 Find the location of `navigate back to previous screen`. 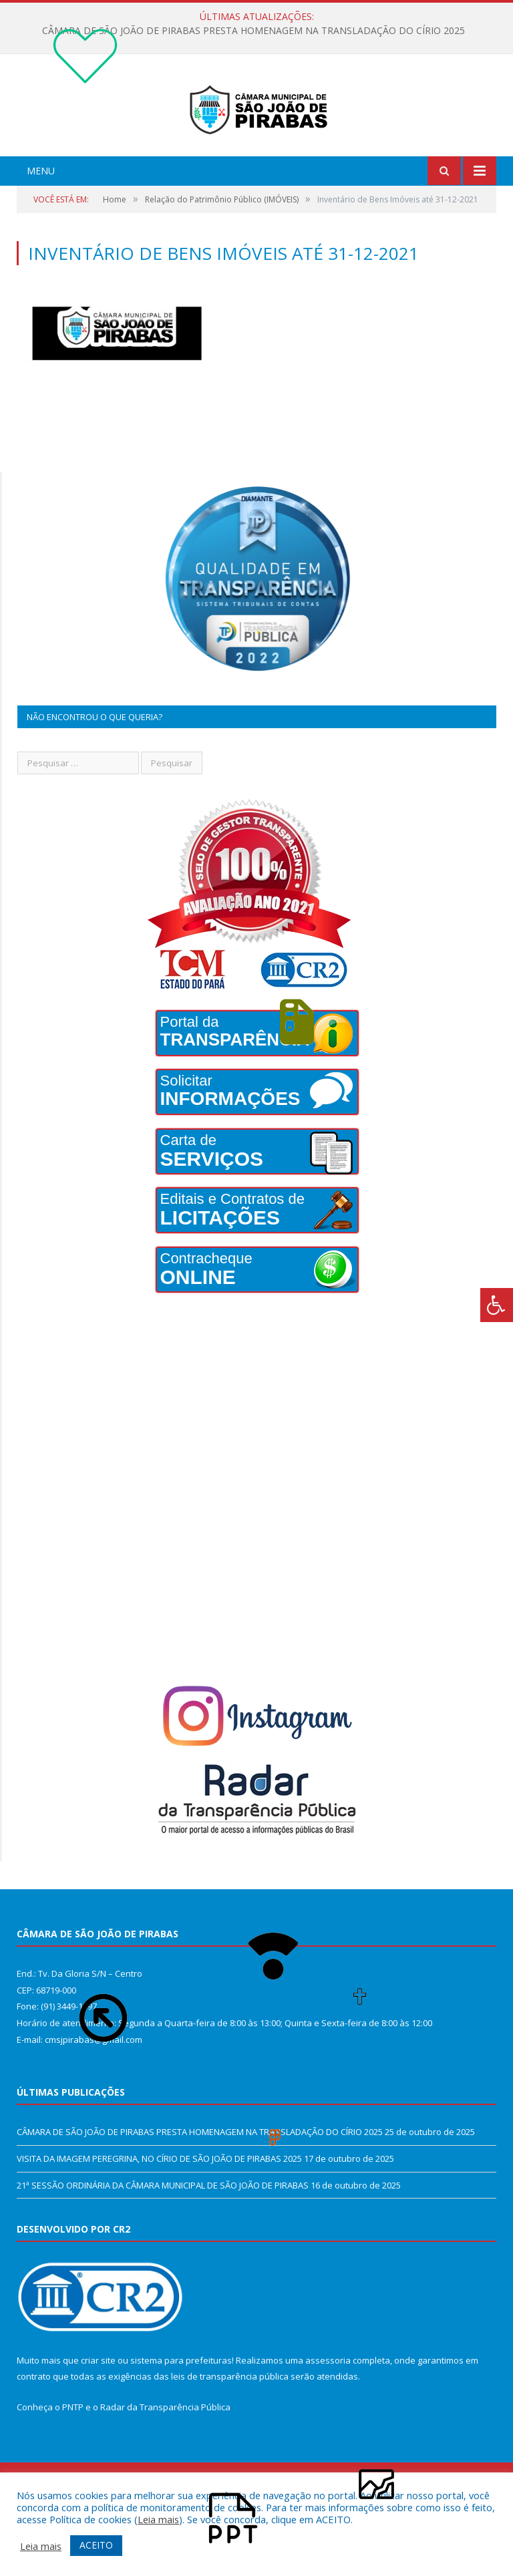

navigate back to previous screen is located at coordinates (103, 2018).